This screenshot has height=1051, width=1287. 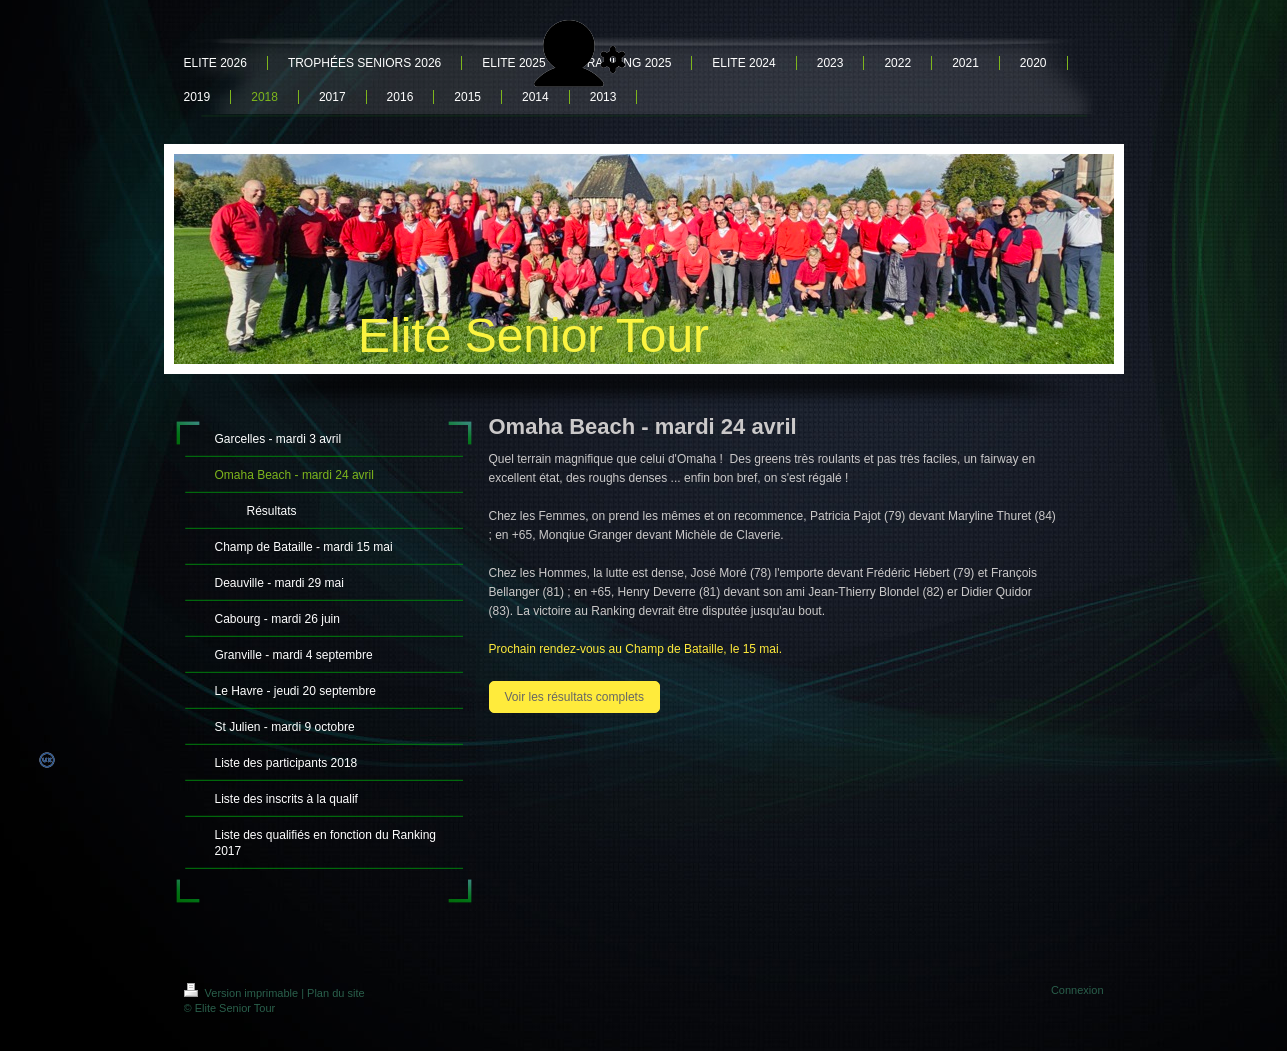 What do you see at coordinates (576, 56) in the screenshot?
I see `access user settings or preferences` at bounding box center [576, 56].